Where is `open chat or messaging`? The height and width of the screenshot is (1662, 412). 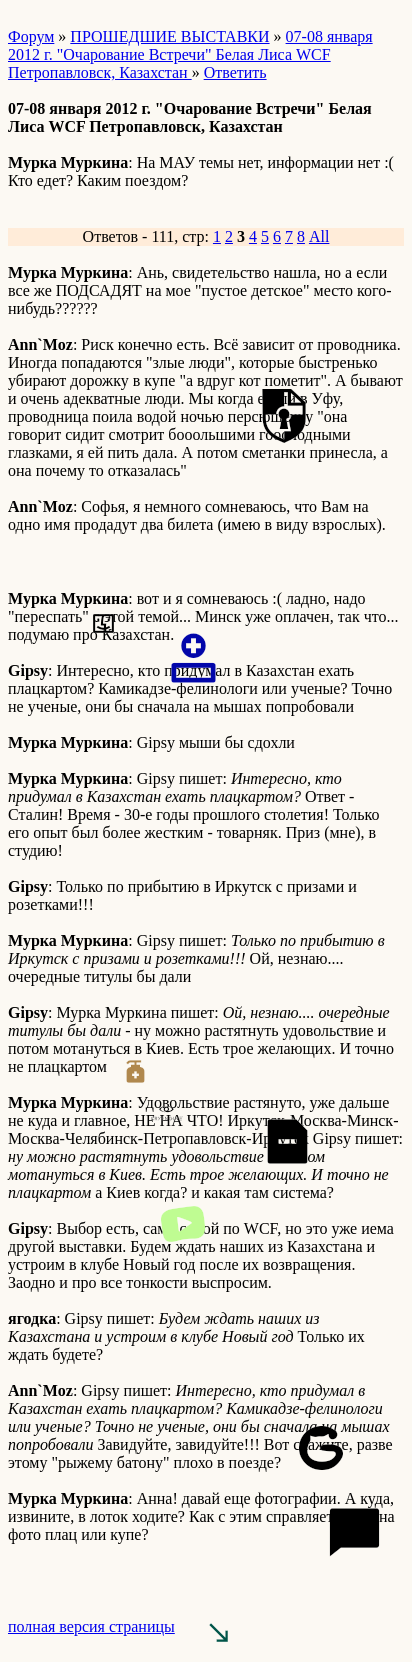
open chat or messaging is located at coordinates (354, 1530).